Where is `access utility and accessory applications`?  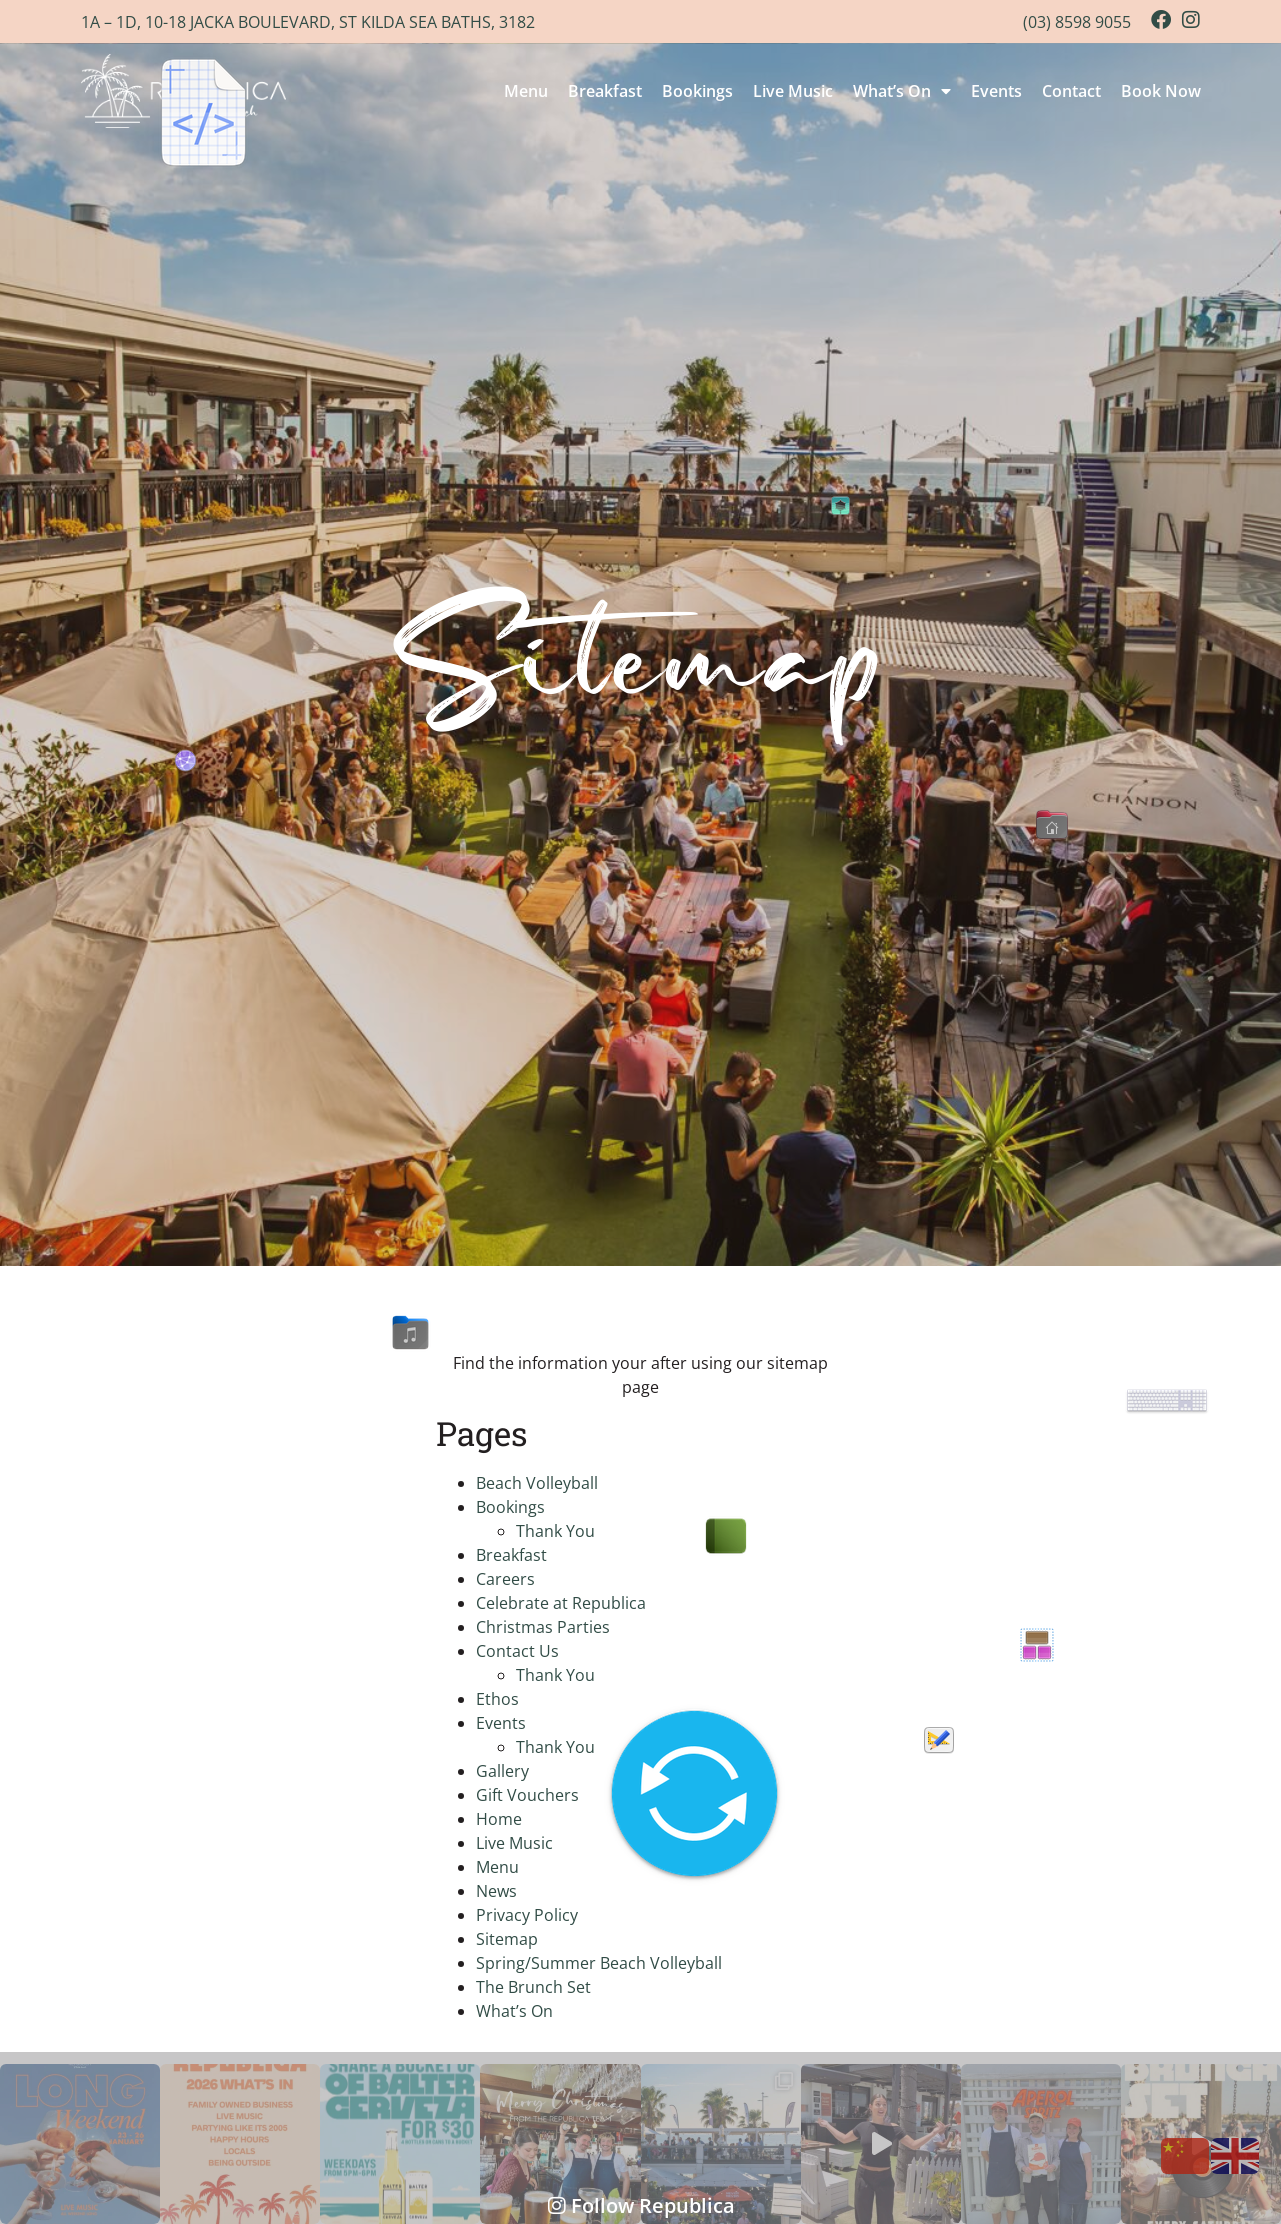
access utility and accessory applications is located at coordinates (939, 1740).